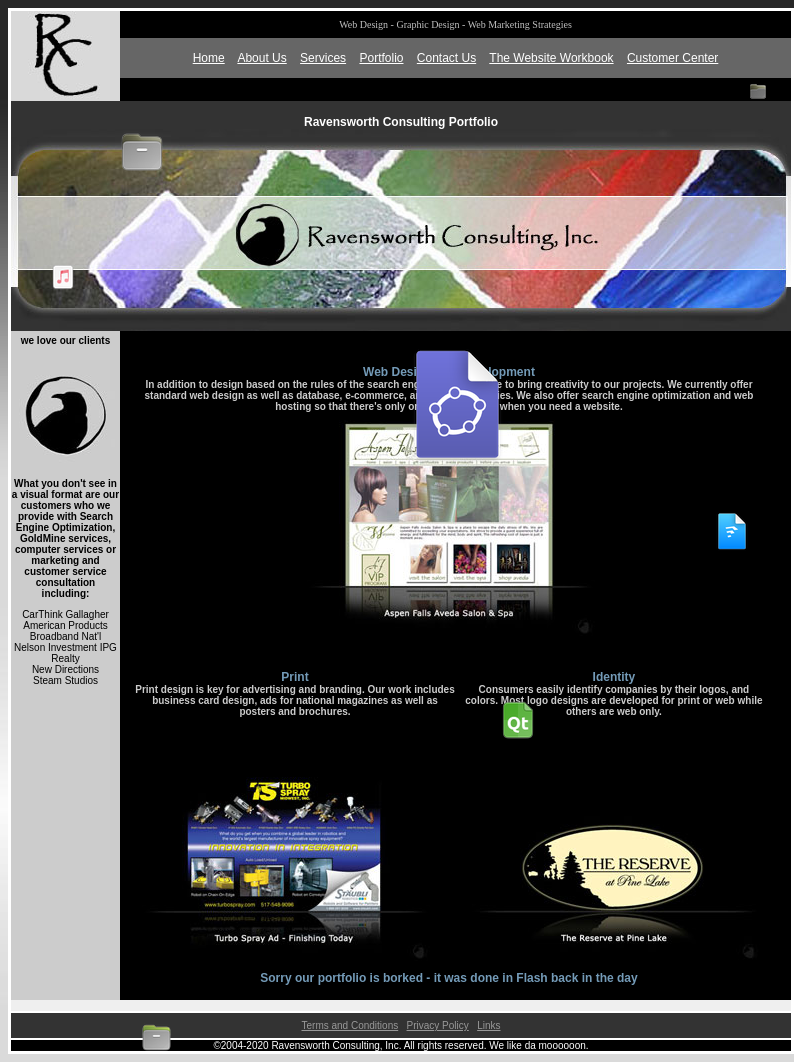 The height and width of the screenshot is (1062, 794). What do you see at coordinates (732, 532) in the screenshot?
I see `a SketchUp file (.skp) in your file system` at bounding box center [732, 532].